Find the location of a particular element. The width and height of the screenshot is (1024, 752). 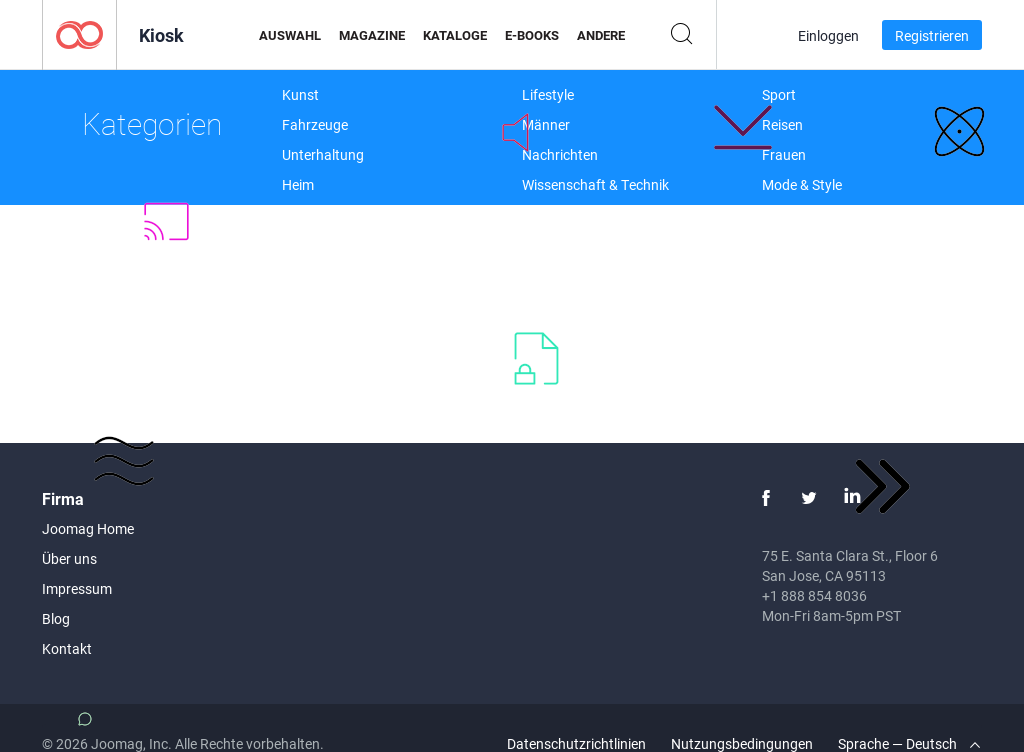

indicates water or aquatic features is located at coordinates (124, 461).